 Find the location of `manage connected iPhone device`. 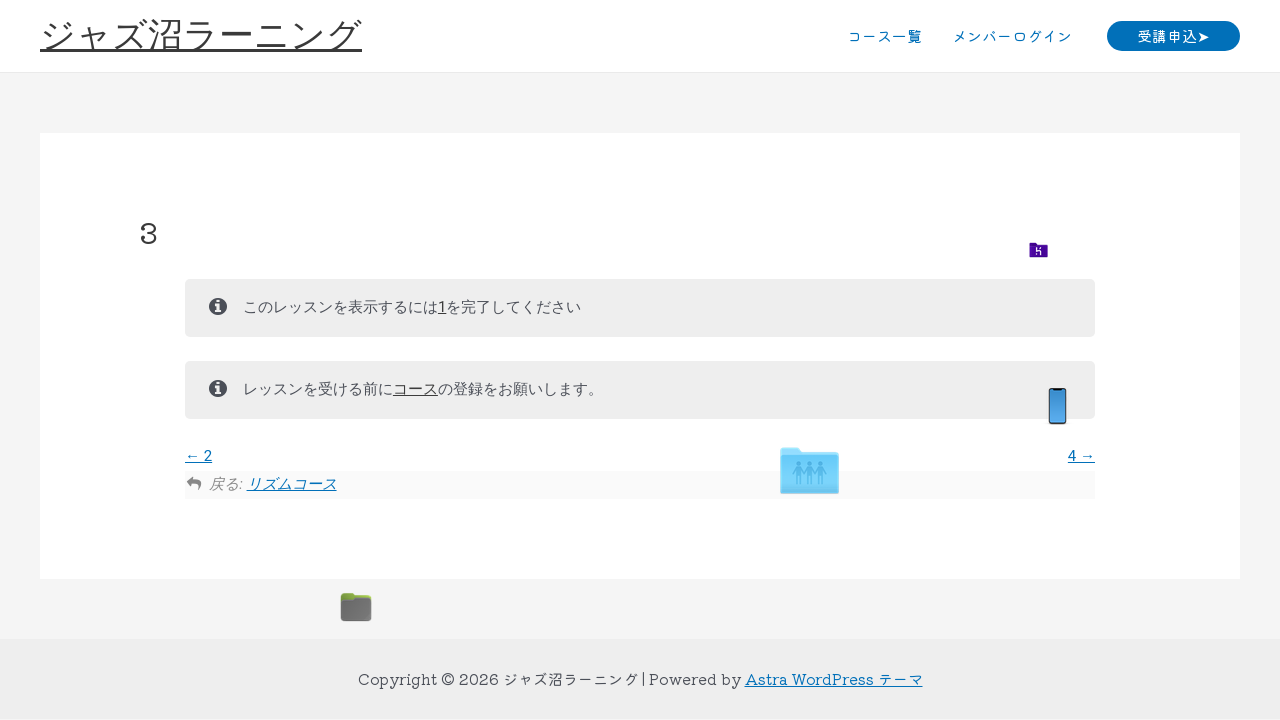

manage connected iPhone device is located at coordinates (1057, 406).